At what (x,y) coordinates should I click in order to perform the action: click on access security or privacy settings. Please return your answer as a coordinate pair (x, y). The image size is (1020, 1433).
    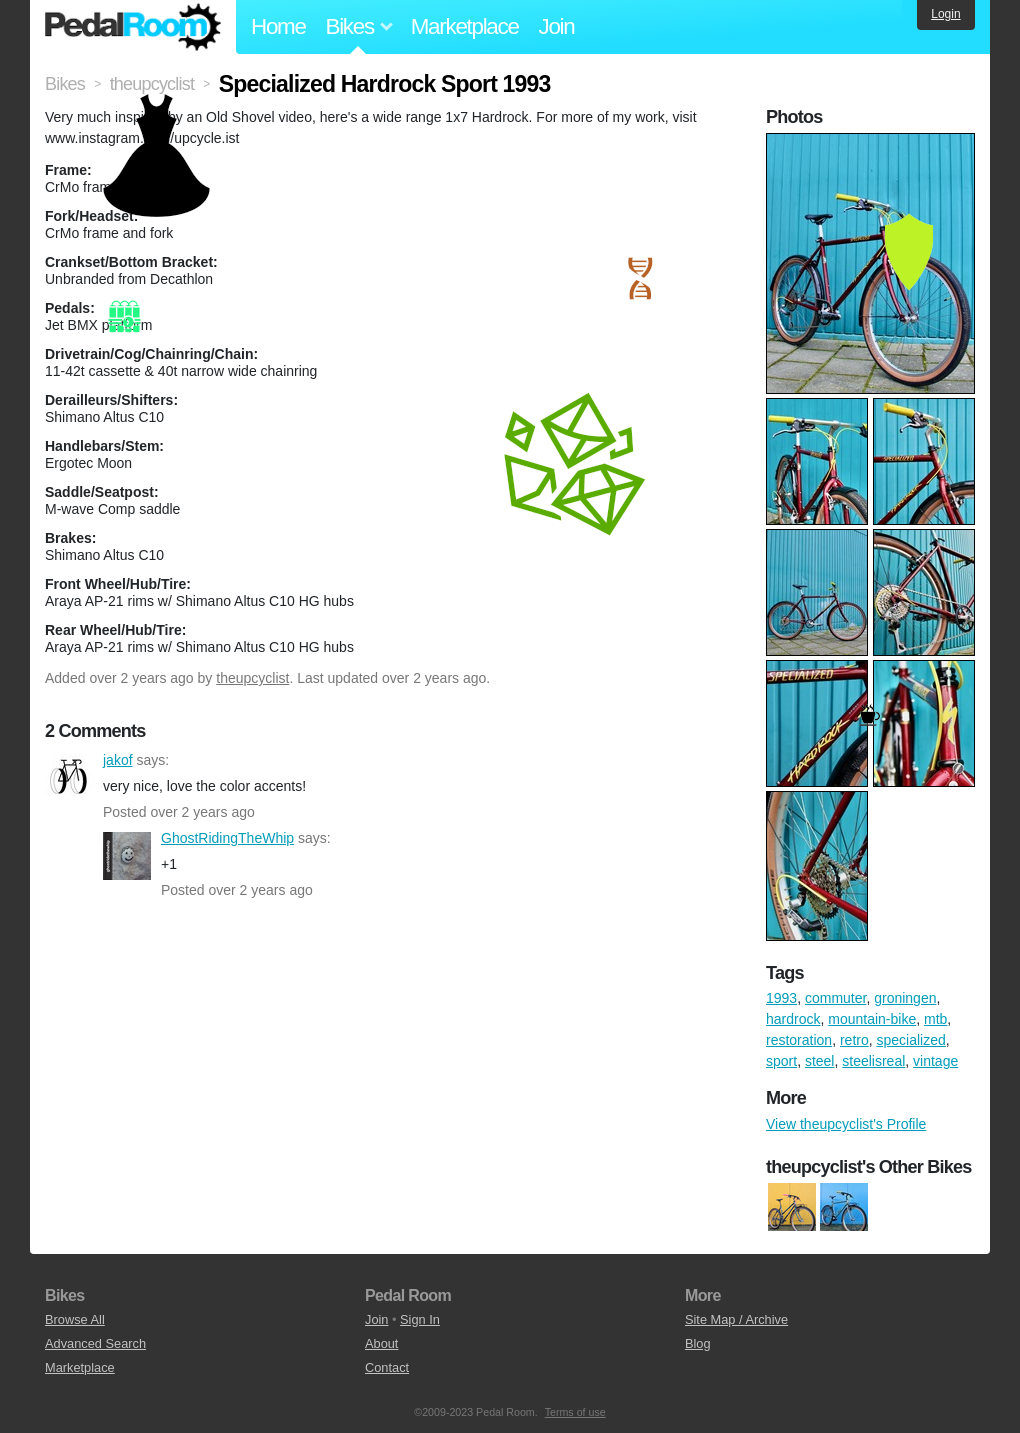
    Looking at the image, I should click on (909, 252).